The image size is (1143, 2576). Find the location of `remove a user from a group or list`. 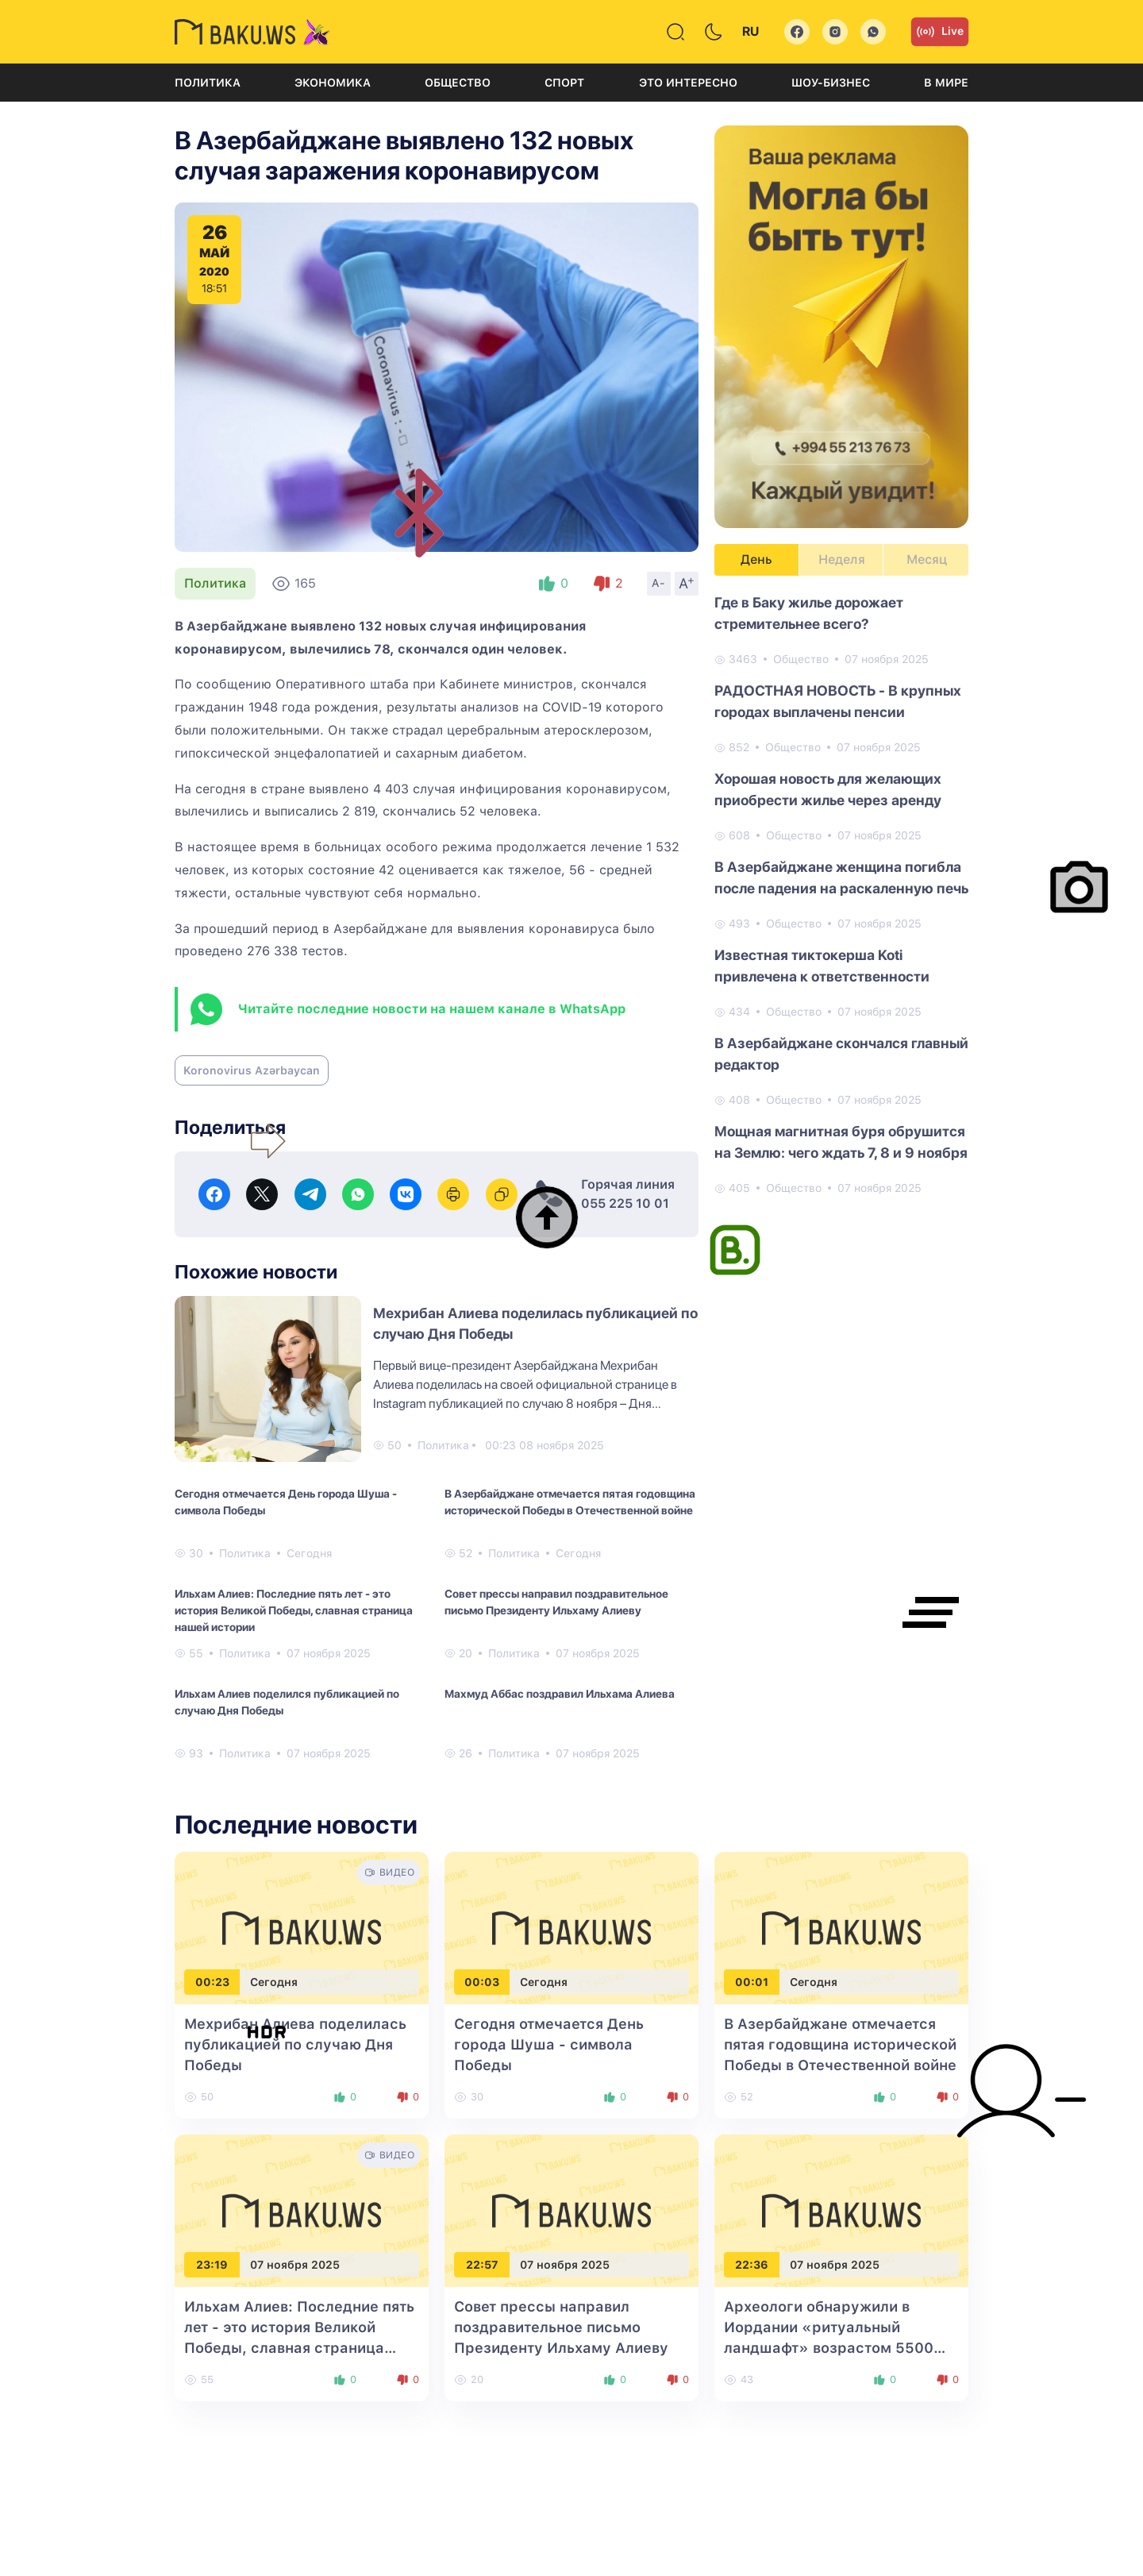

remove a user from a group or list is located at coordinates (1017, 2095).